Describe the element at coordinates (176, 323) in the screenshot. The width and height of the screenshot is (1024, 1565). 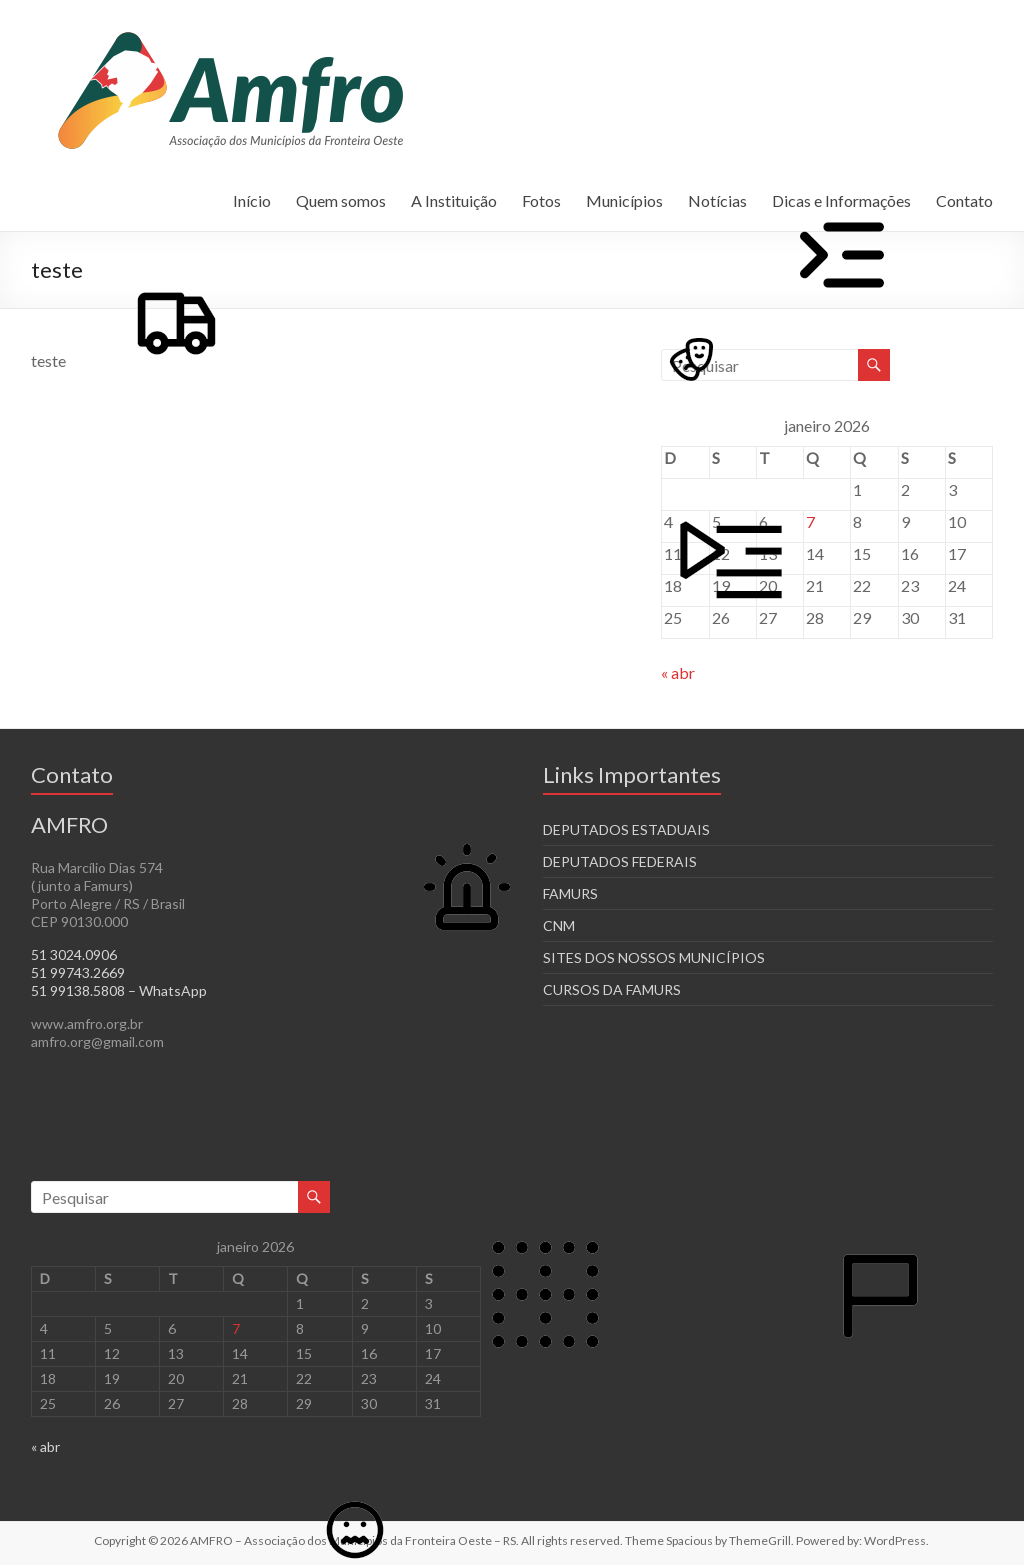
I see `track your delivery status` at that location.